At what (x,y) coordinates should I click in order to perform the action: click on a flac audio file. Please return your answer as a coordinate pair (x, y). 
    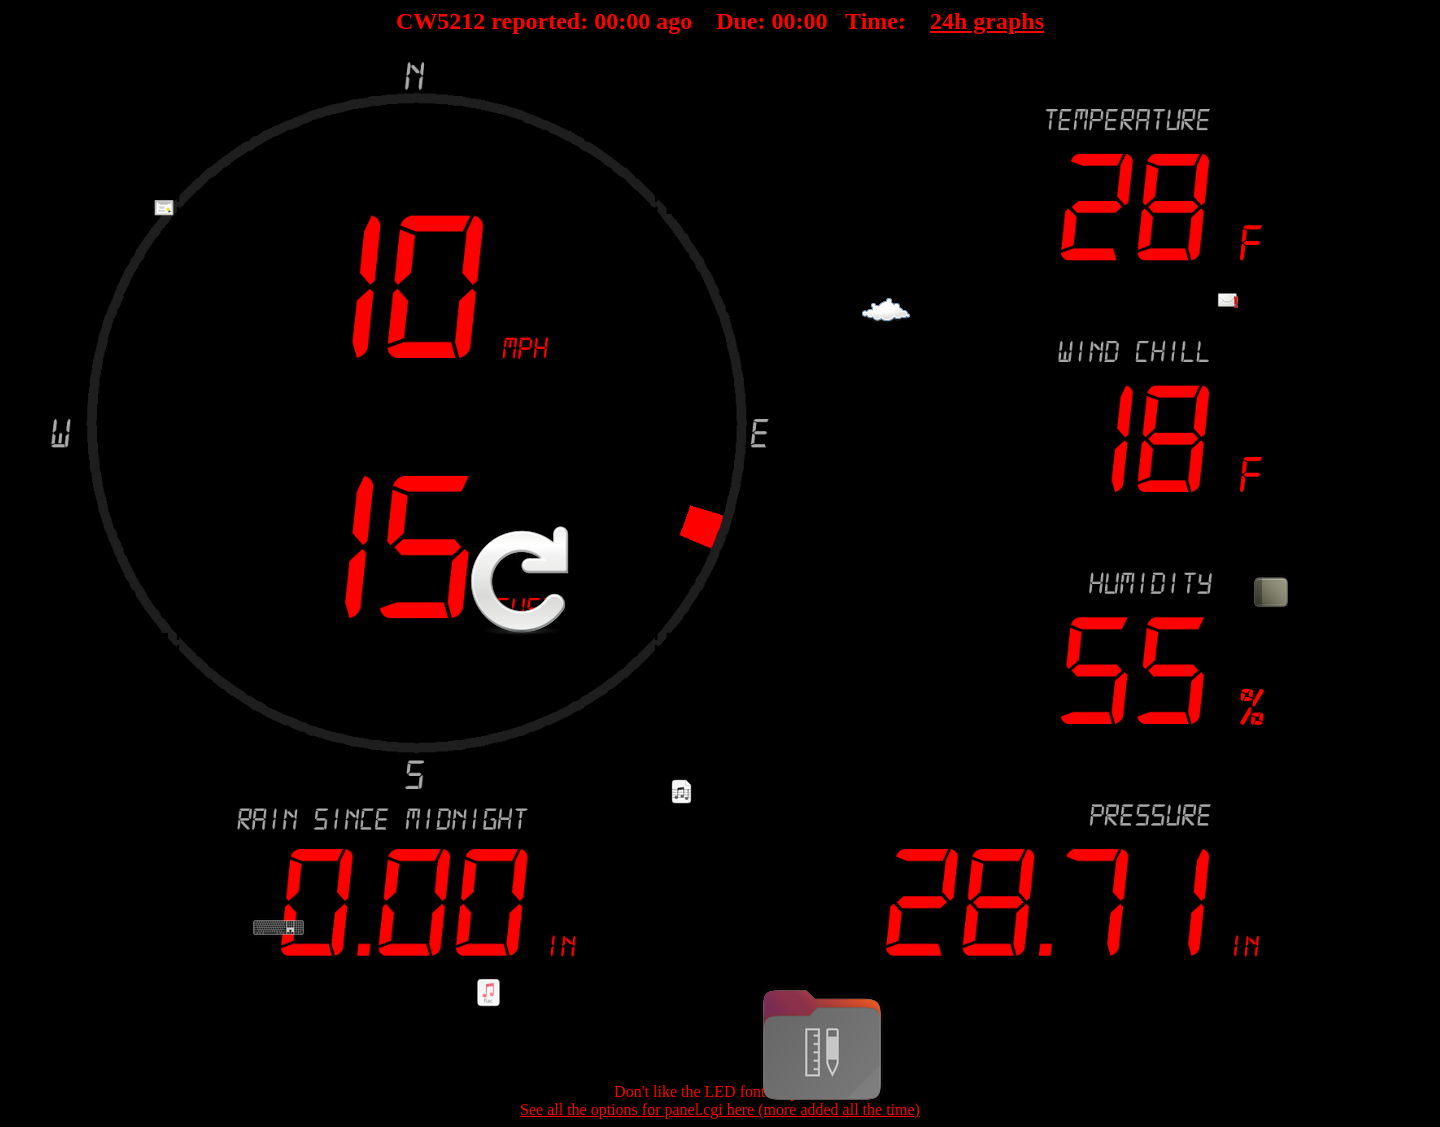
    Looking at the image, I should click on (488, 992).